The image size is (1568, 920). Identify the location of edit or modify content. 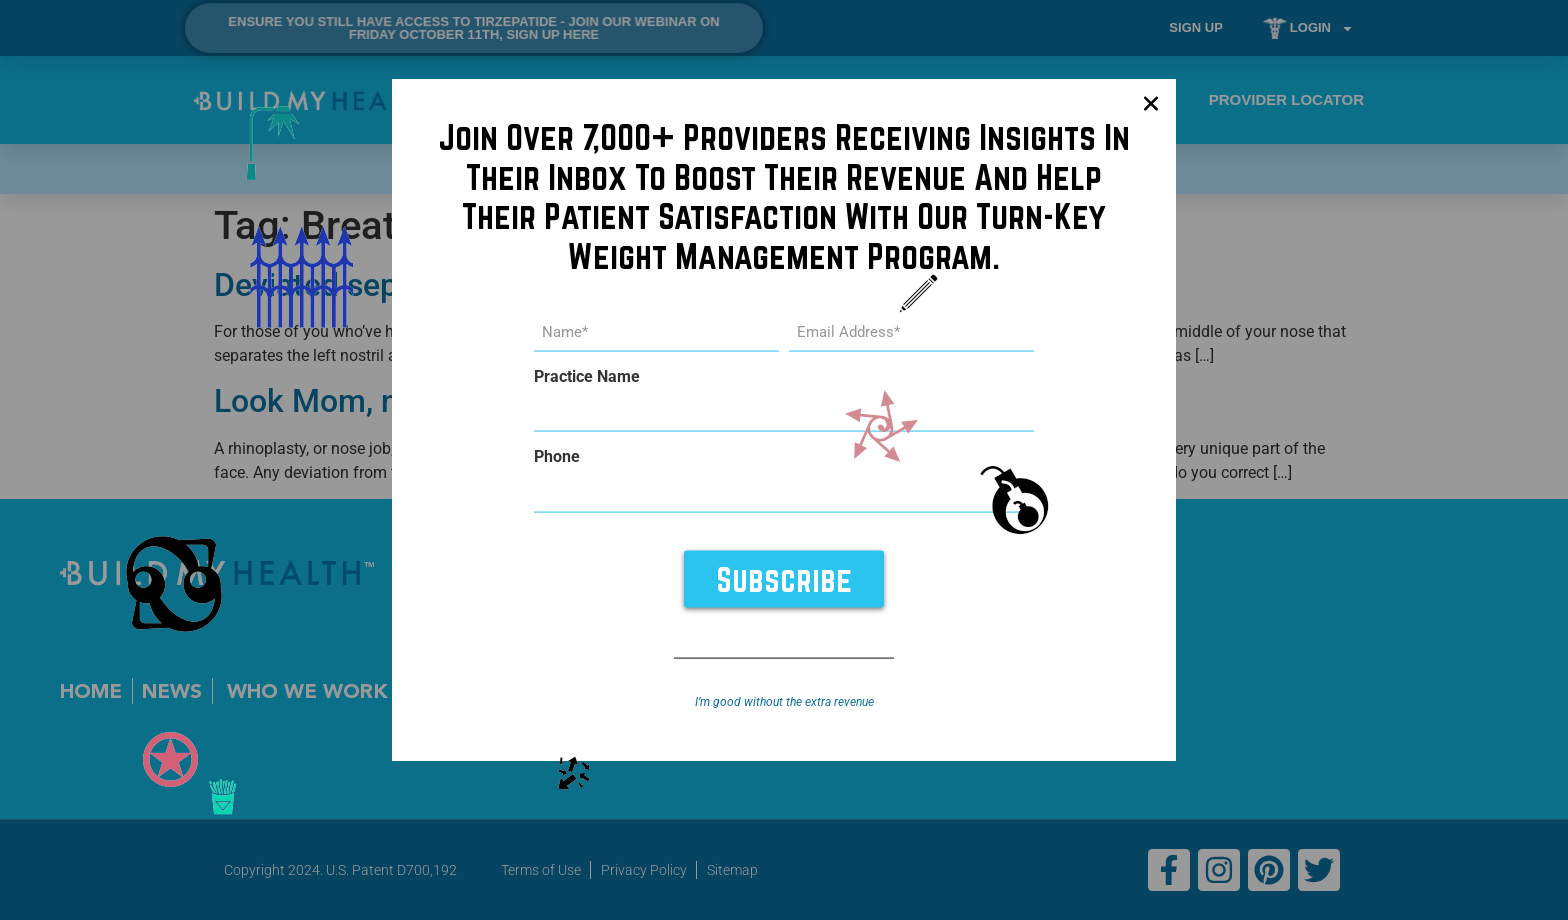
(918, 293).